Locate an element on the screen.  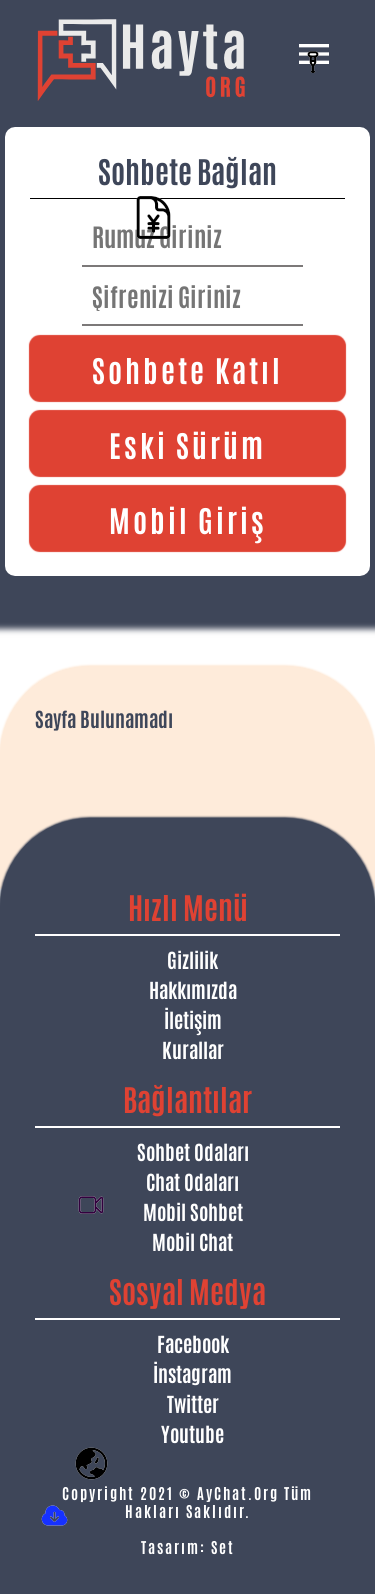
download from cloud storage is located at coordinates (54, 1515).